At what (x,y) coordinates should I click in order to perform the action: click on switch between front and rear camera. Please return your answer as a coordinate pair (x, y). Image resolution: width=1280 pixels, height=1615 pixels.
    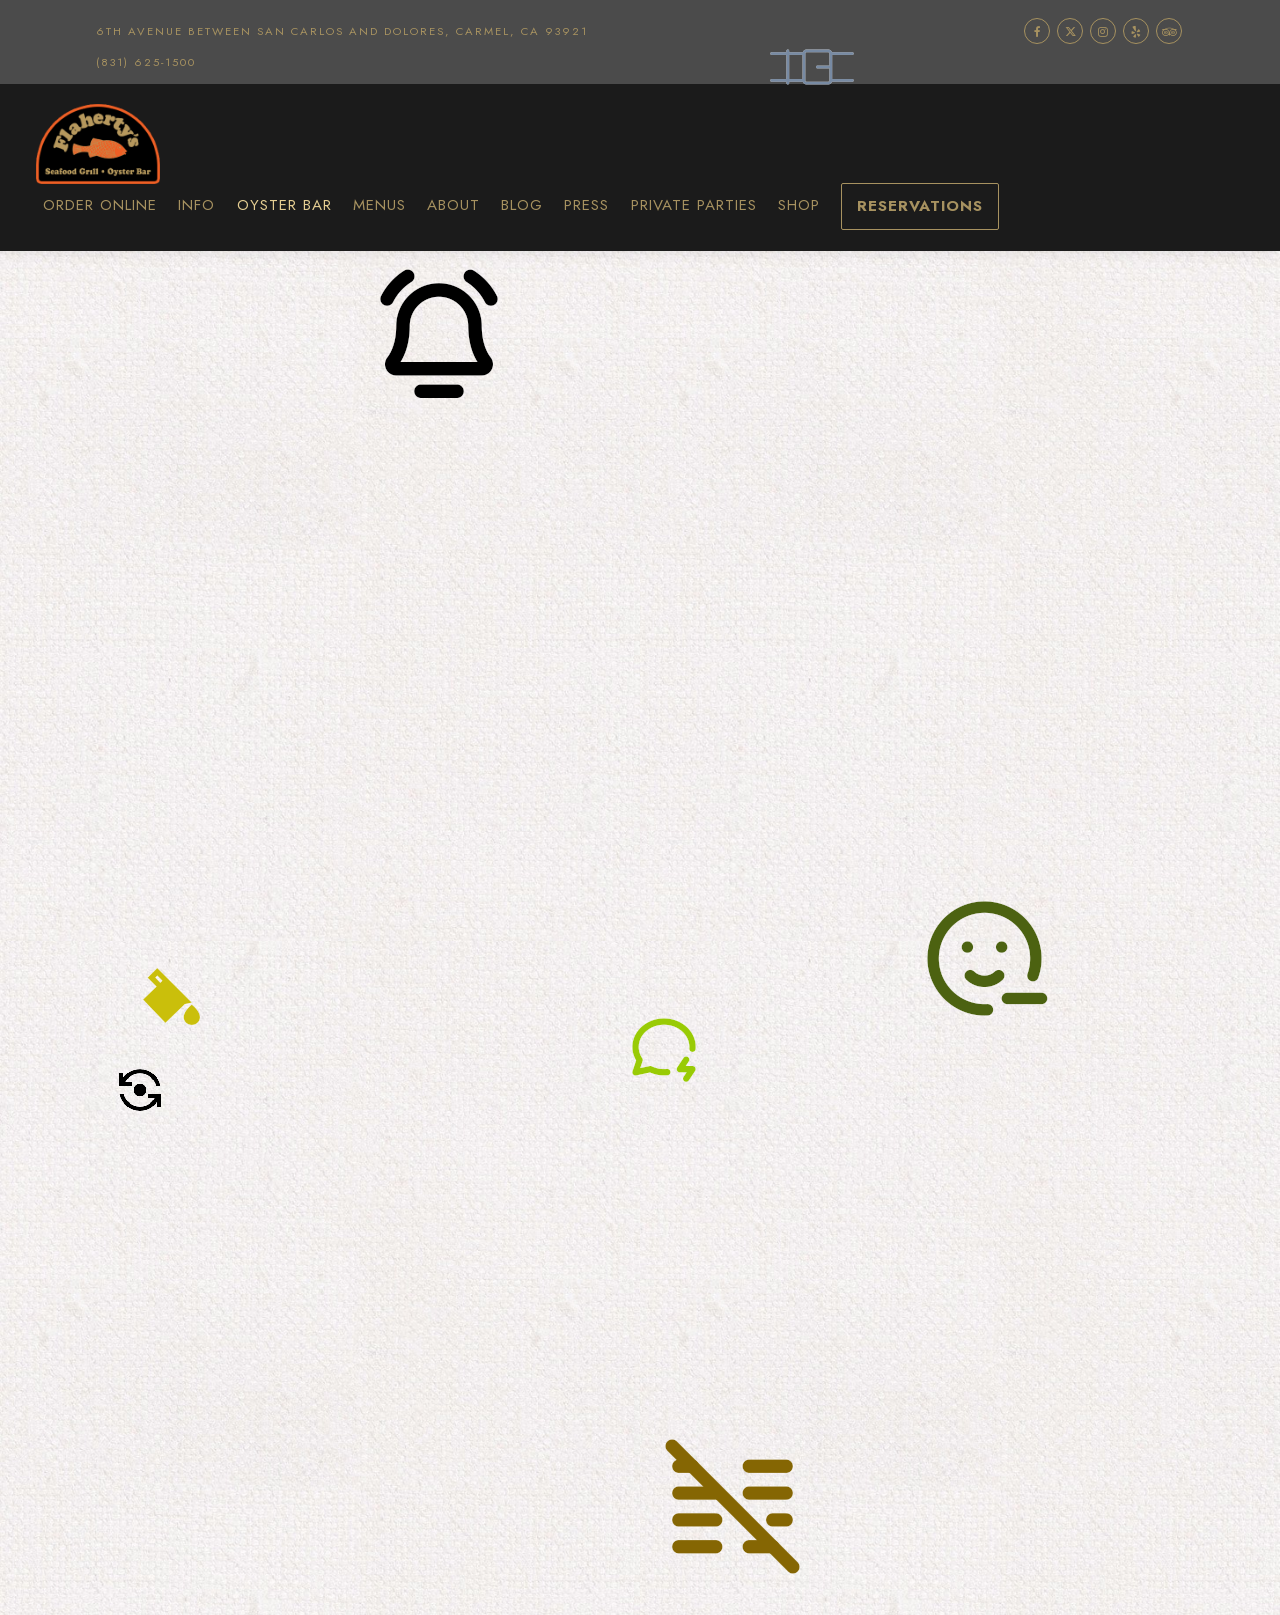
    Looking at the image, I should click on (140, 1090).